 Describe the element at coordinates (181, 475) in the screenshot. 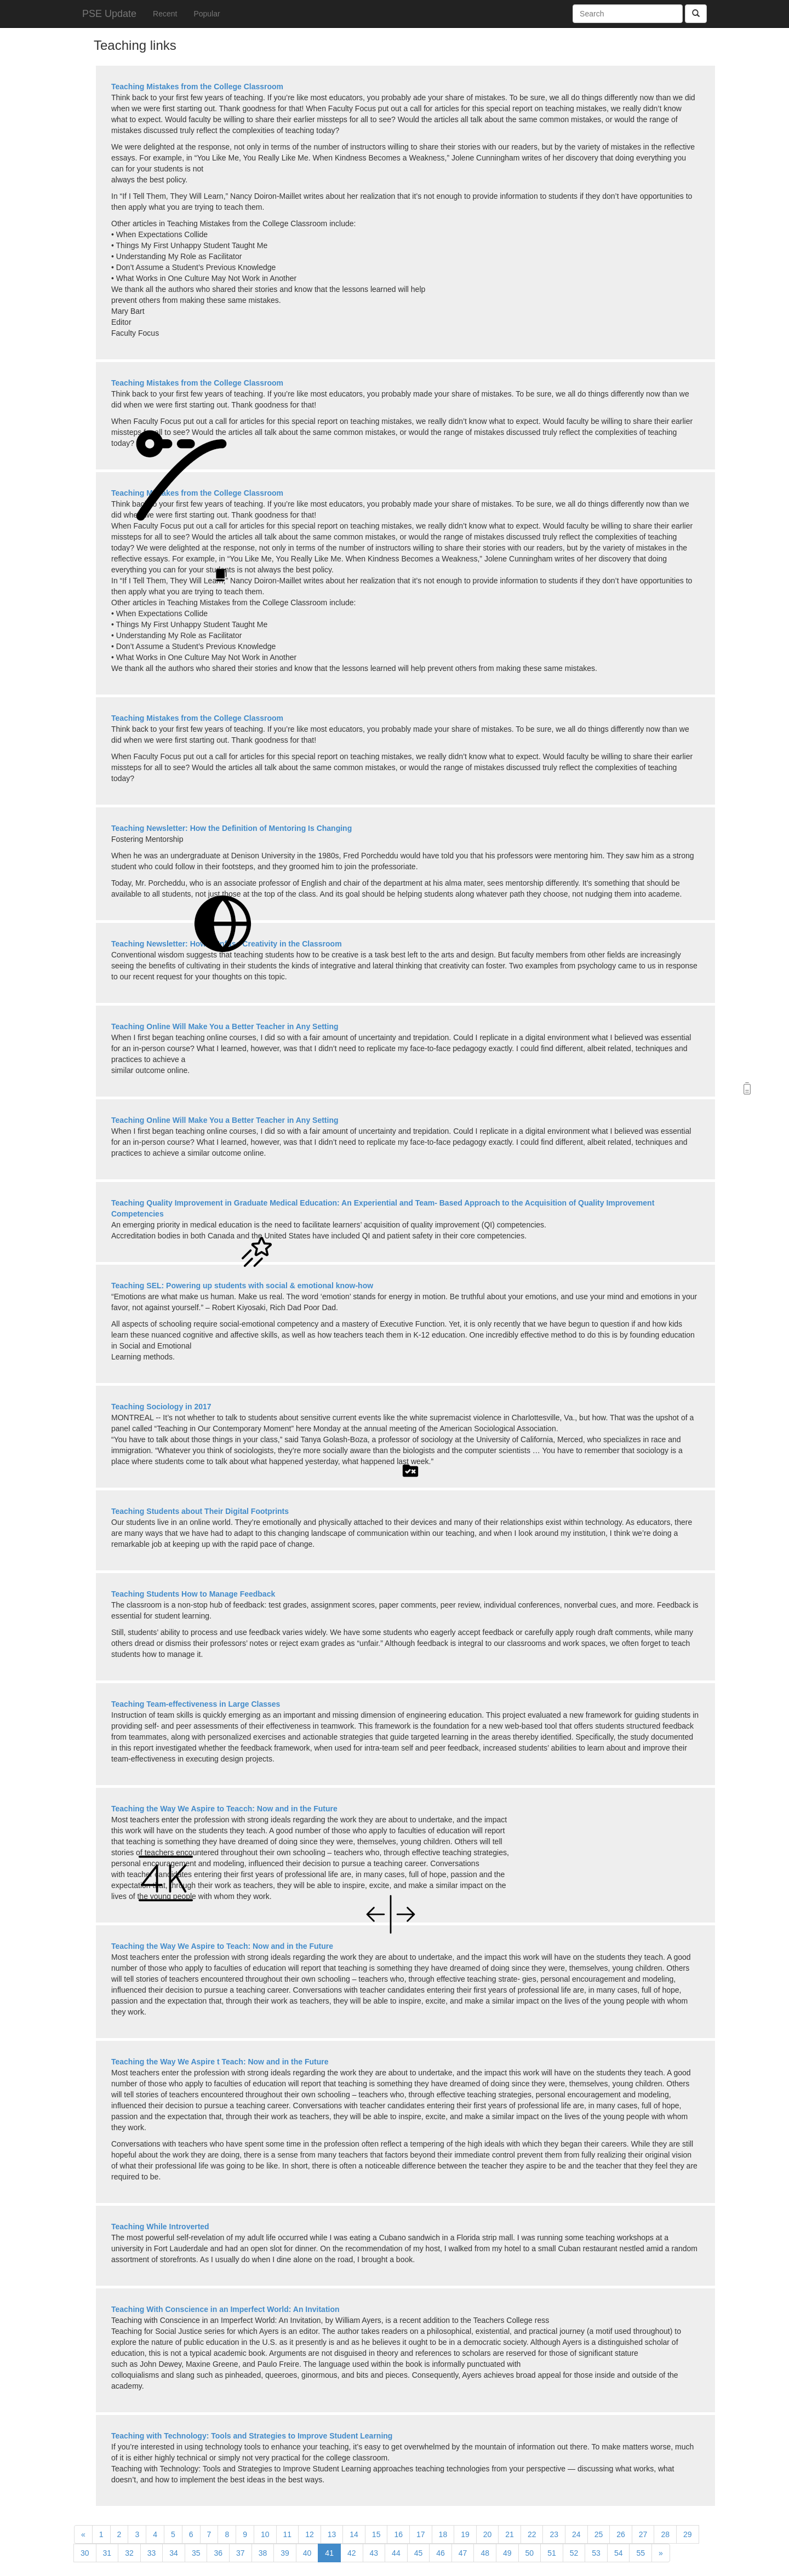

I see `adjust animation easing curve control point` at that location.